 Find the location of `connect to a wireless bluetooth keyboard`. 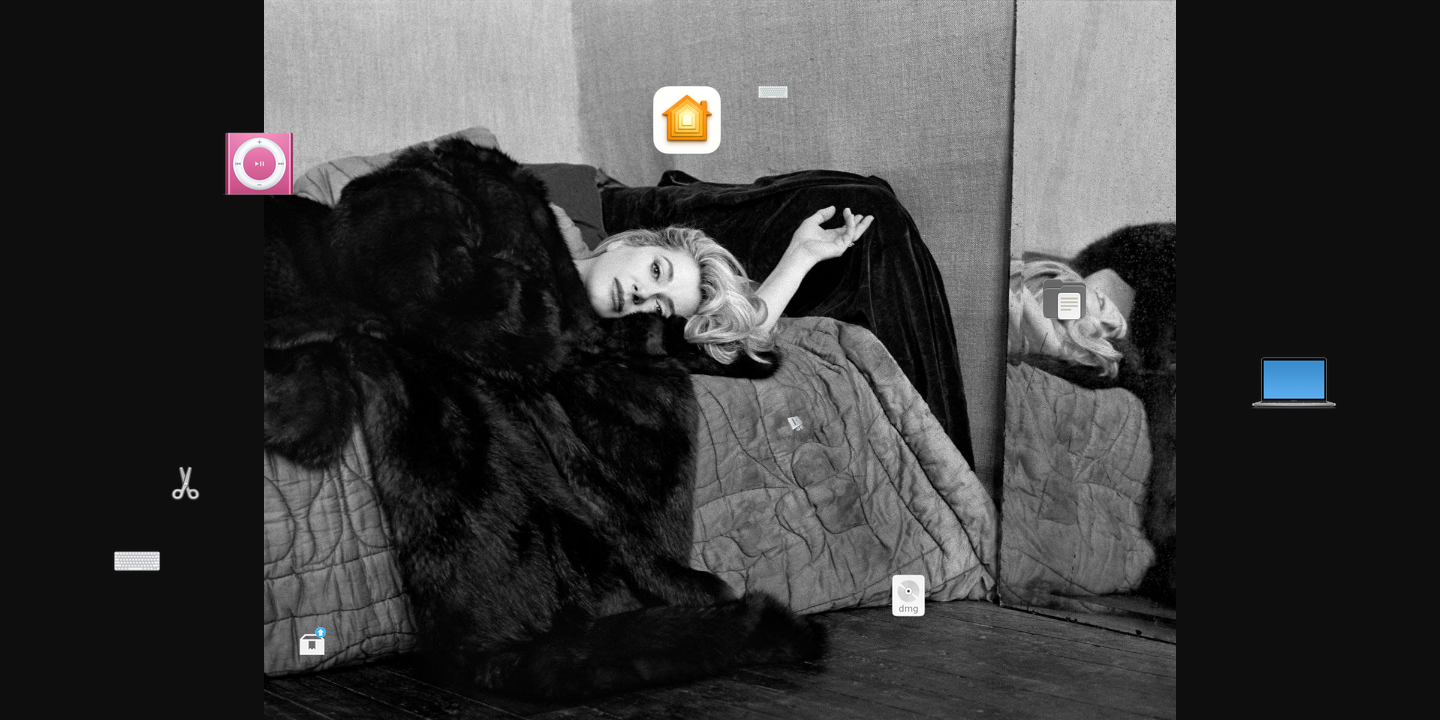

connect to a wireless bluetooth keyboard is located at coordinates (773, 92).